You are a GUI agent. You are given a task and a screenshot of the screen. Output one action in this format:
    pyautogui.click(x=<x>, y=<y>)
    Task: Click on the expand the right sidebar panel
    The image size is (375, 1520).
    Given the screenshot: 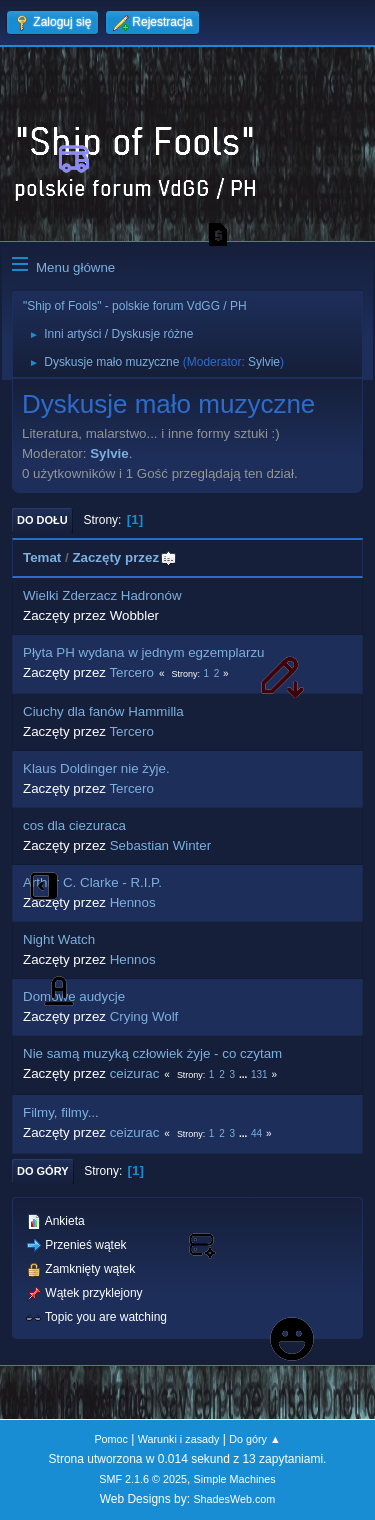 What is the action you would take?
    pyautogui.click(x=44, y=886)
    